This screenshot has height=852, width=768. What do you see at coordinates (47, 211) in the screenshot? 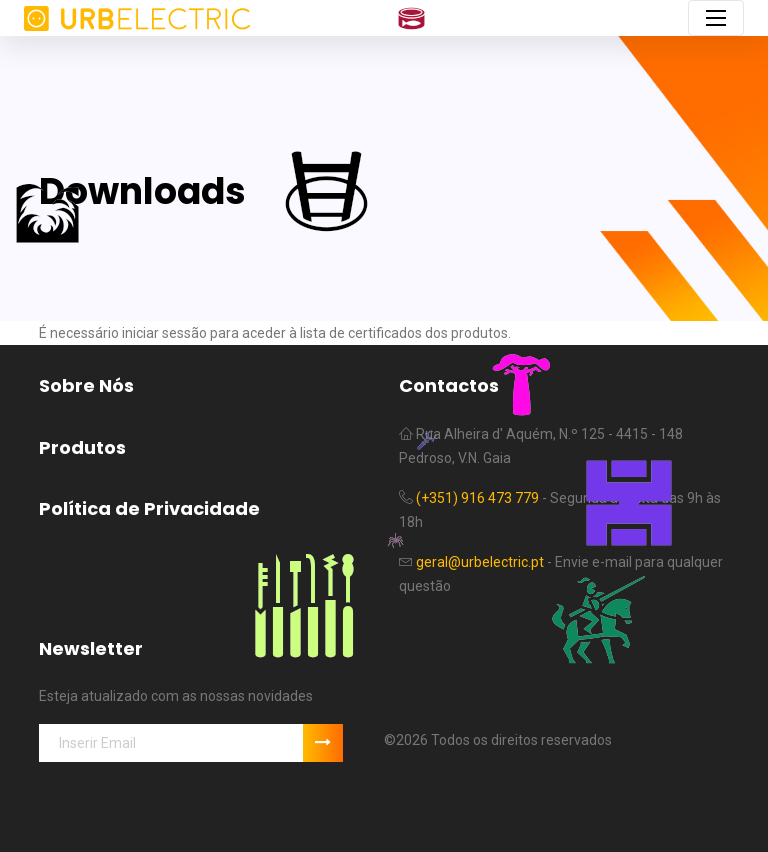
I see `enter a fire-themed portal or dungeon` at bounding box center [47, 211].